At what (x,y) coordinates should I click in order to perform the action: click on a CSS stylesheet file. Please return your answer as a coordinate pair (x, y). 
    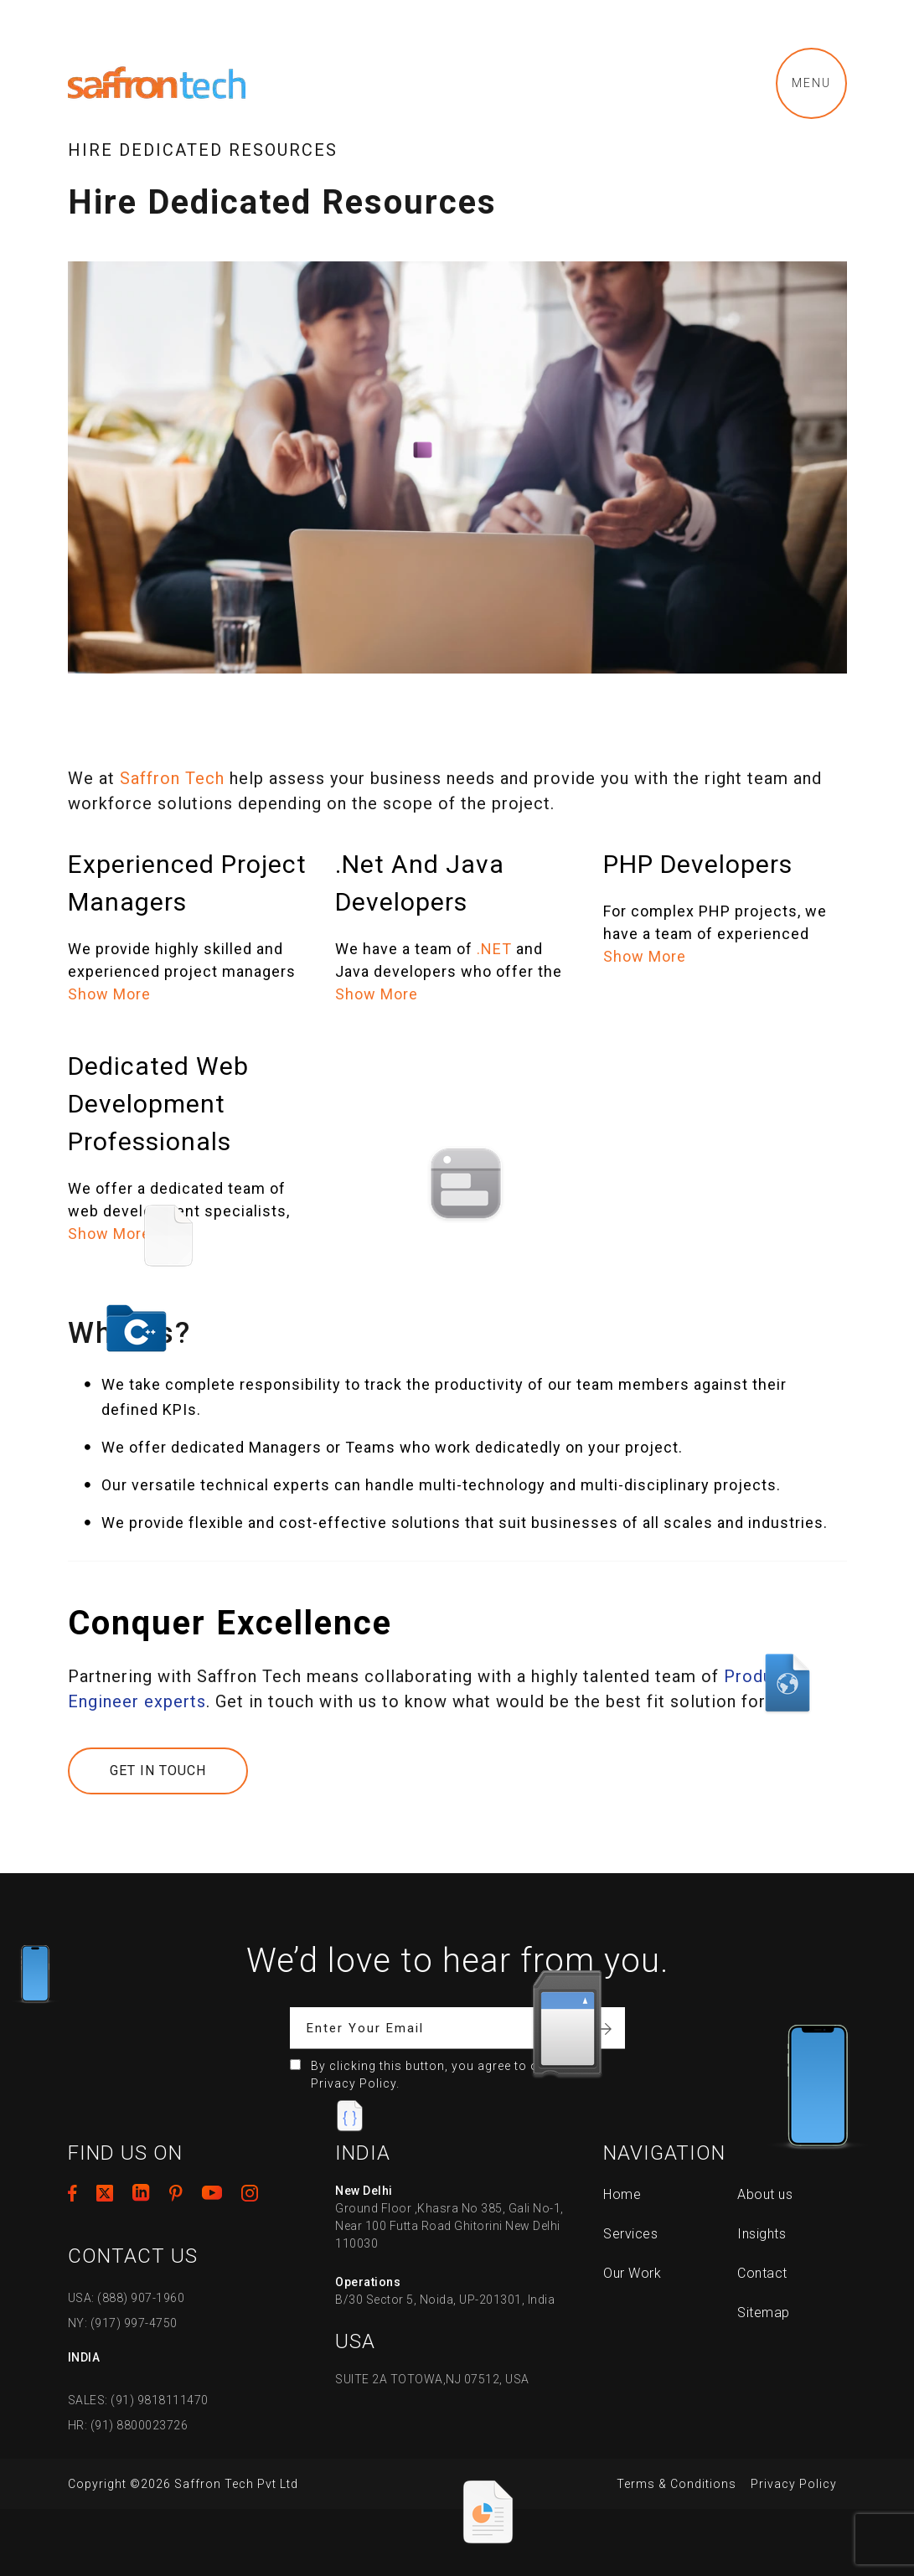
    Looking at the image, I should click on (349, 2115).